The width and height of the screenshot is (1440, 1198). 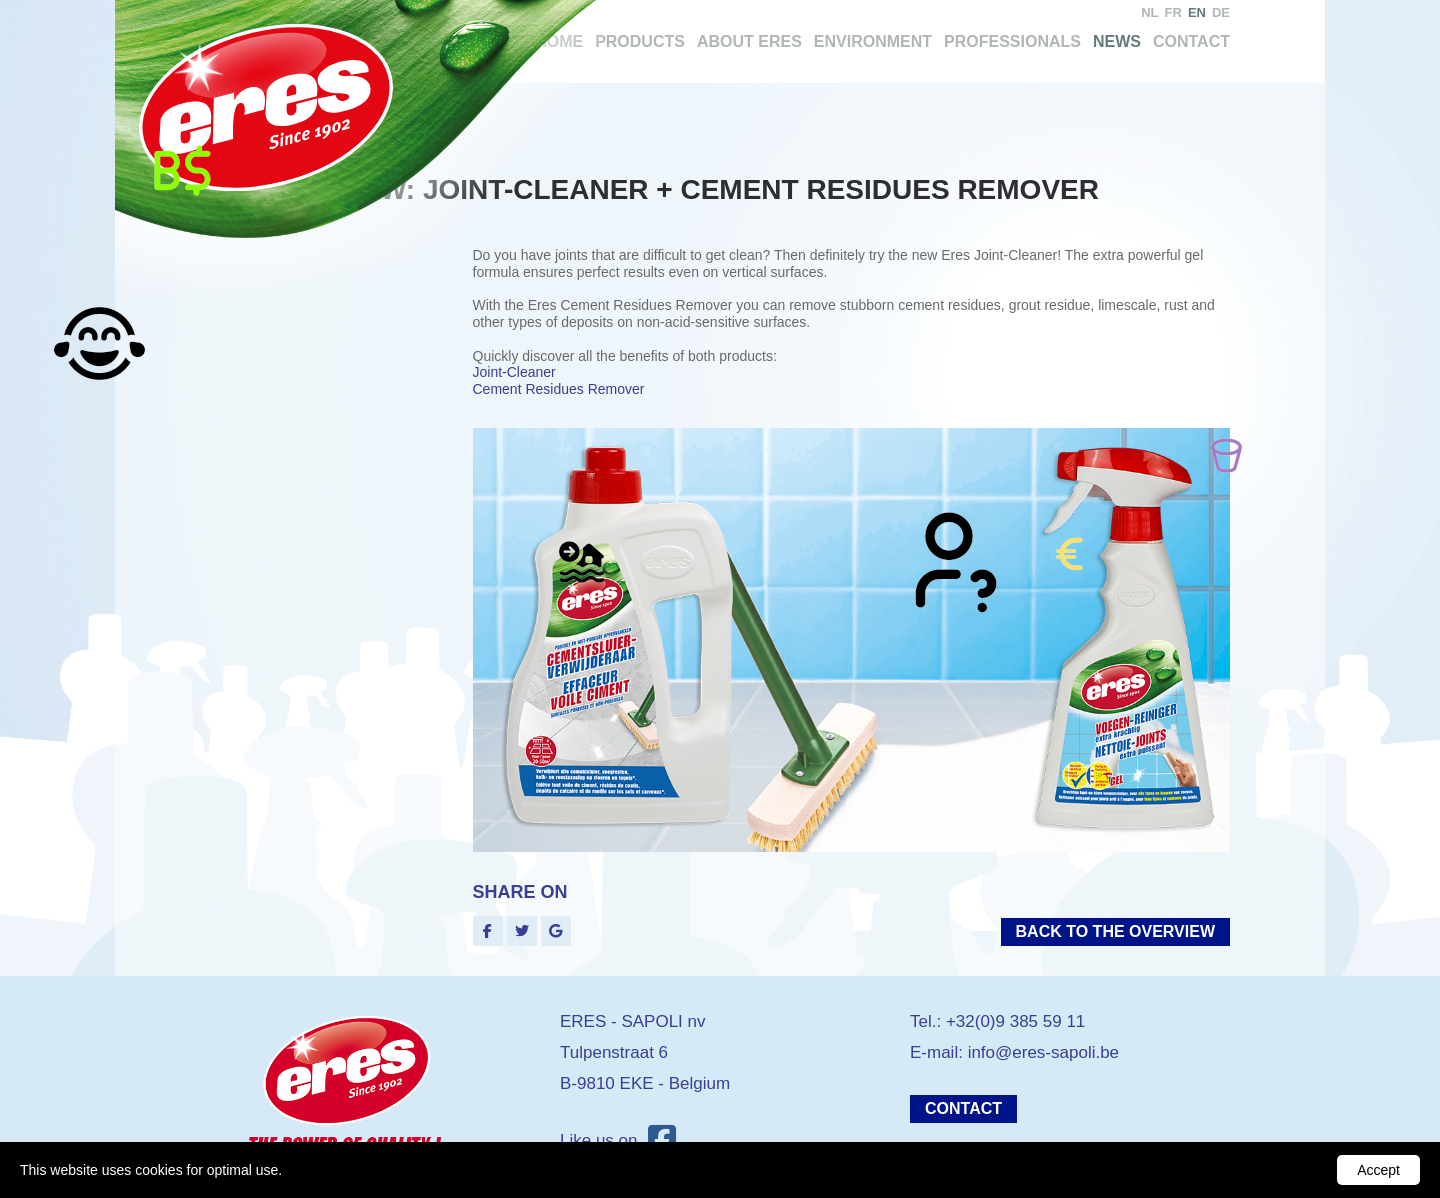 I want to click on display price in Brunei dollars, so click(x=182, y=170).